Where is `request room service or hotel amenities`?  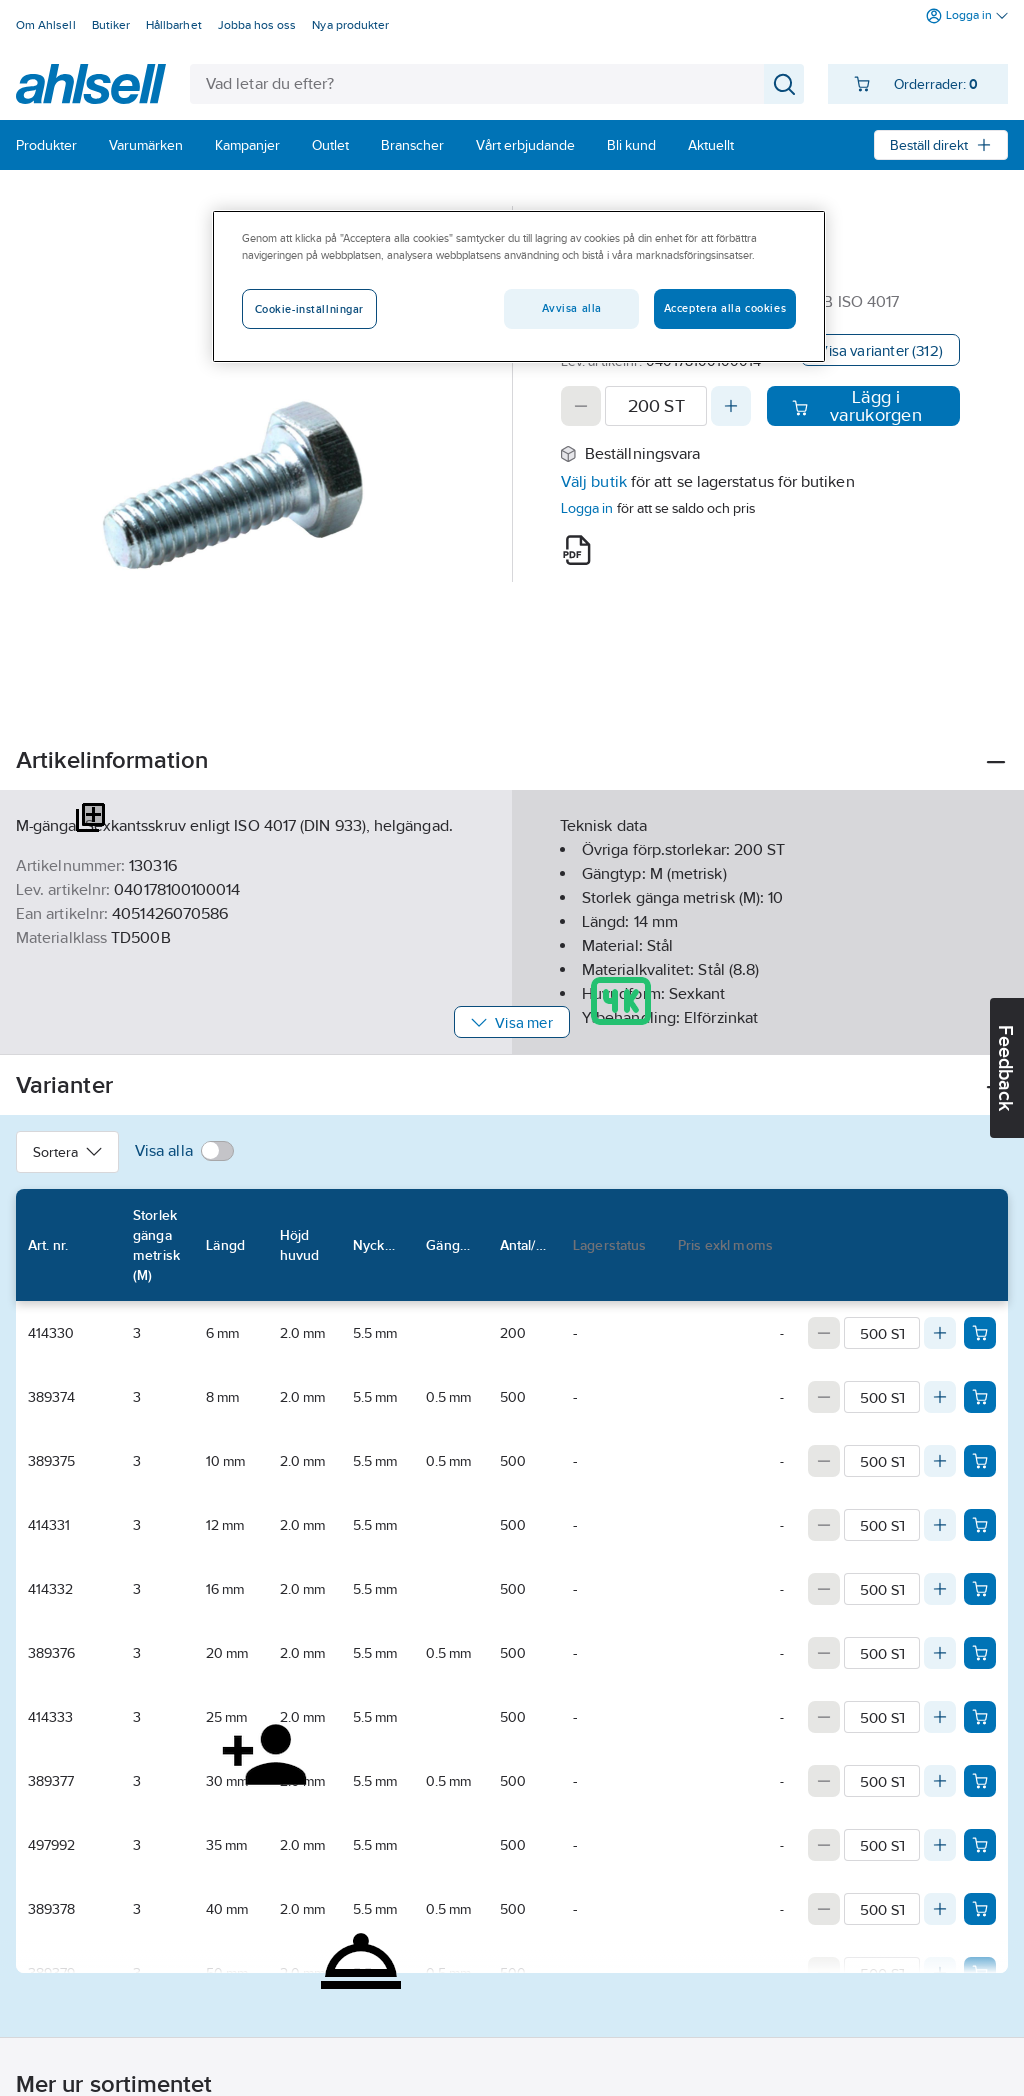
request room service or hotel amenities is located at coordinates (361, 1961).